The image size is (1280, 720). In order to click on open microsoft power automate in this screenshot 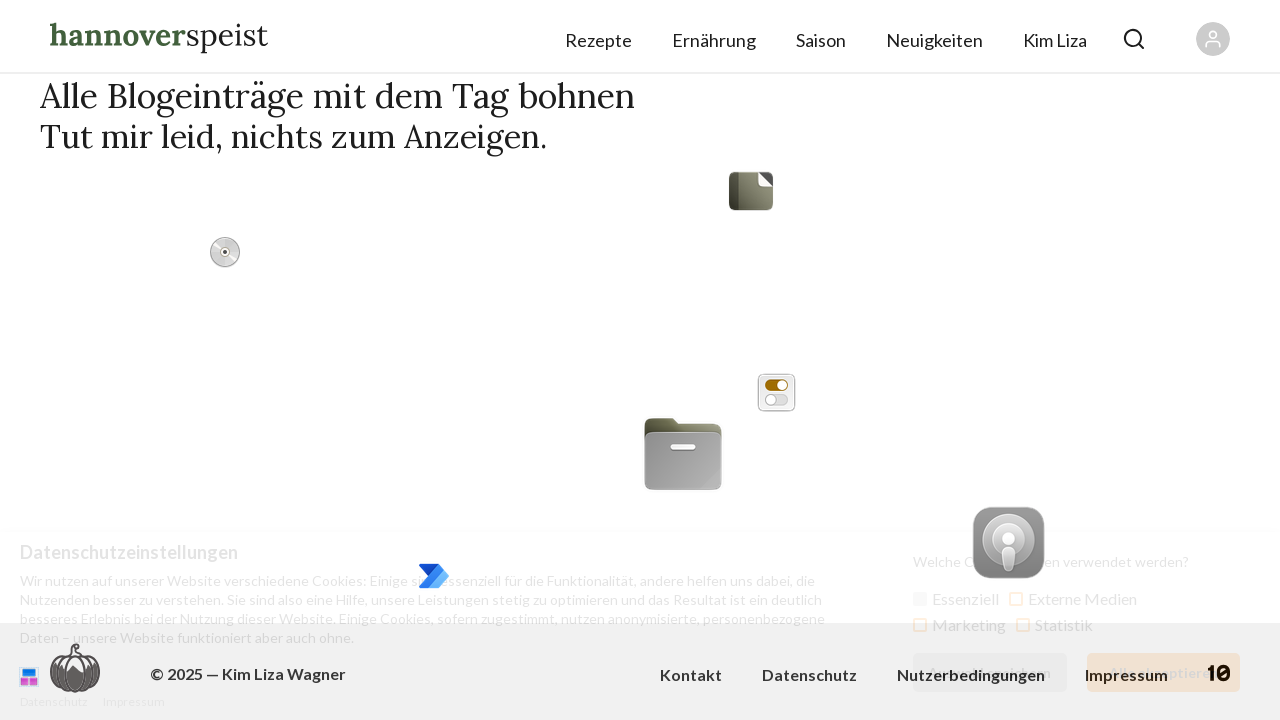, I will do `click(434, 576)`.